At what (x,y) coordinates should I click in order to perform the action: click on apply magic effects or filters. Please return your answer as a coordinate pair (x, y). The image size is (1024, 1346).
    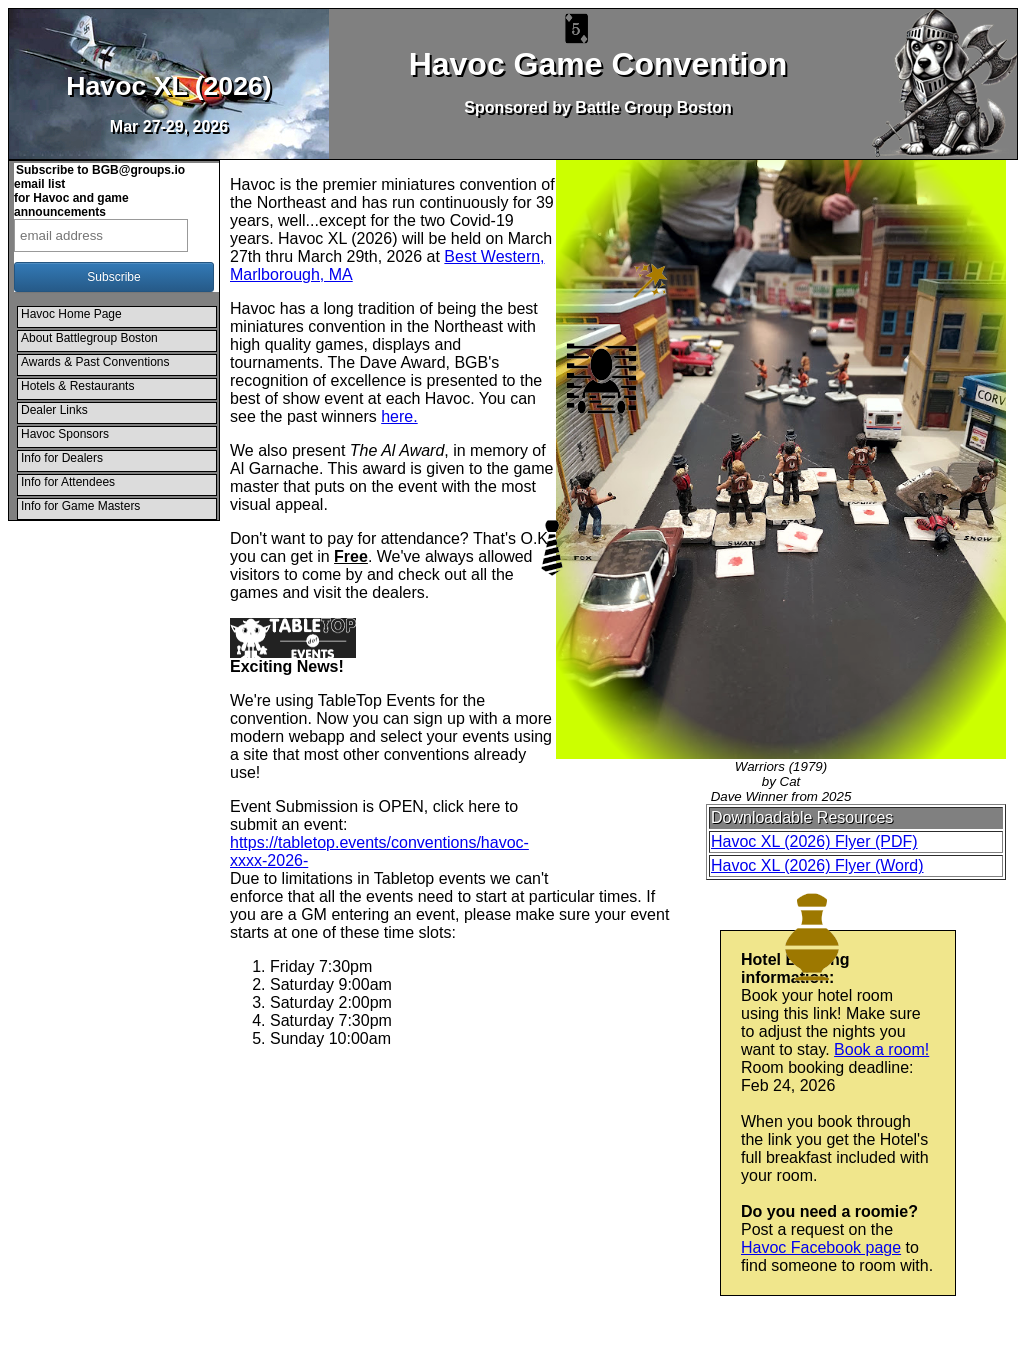
    Looking at the image, I should click on (650, 280).